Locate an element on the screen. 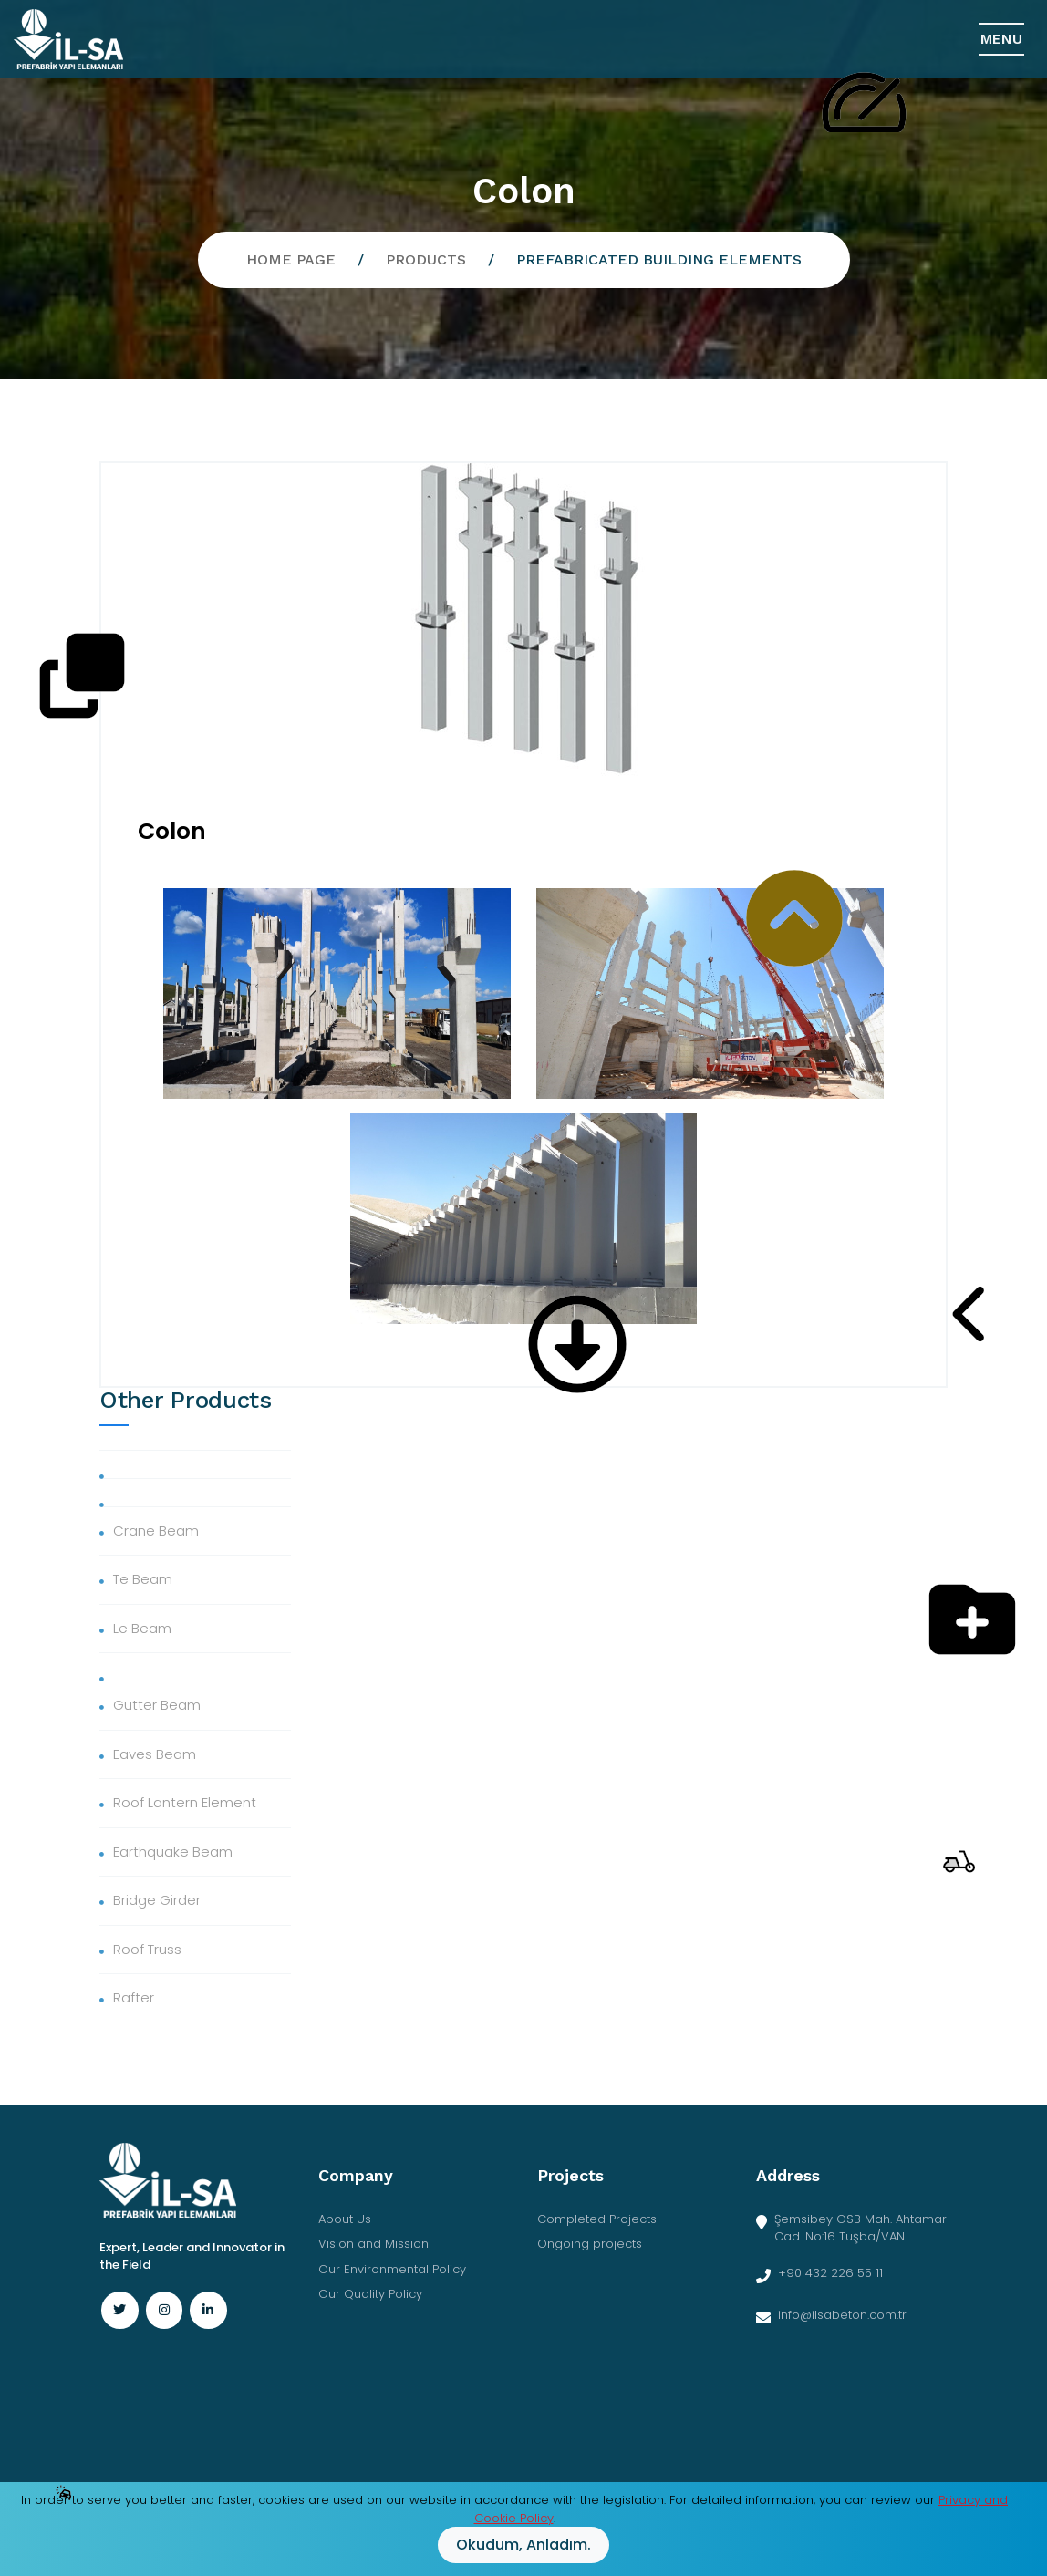 Image resolution: width=1047 pixels, height=2576 pixels. report a car accident or collision is located at coordinates (64, 2493).